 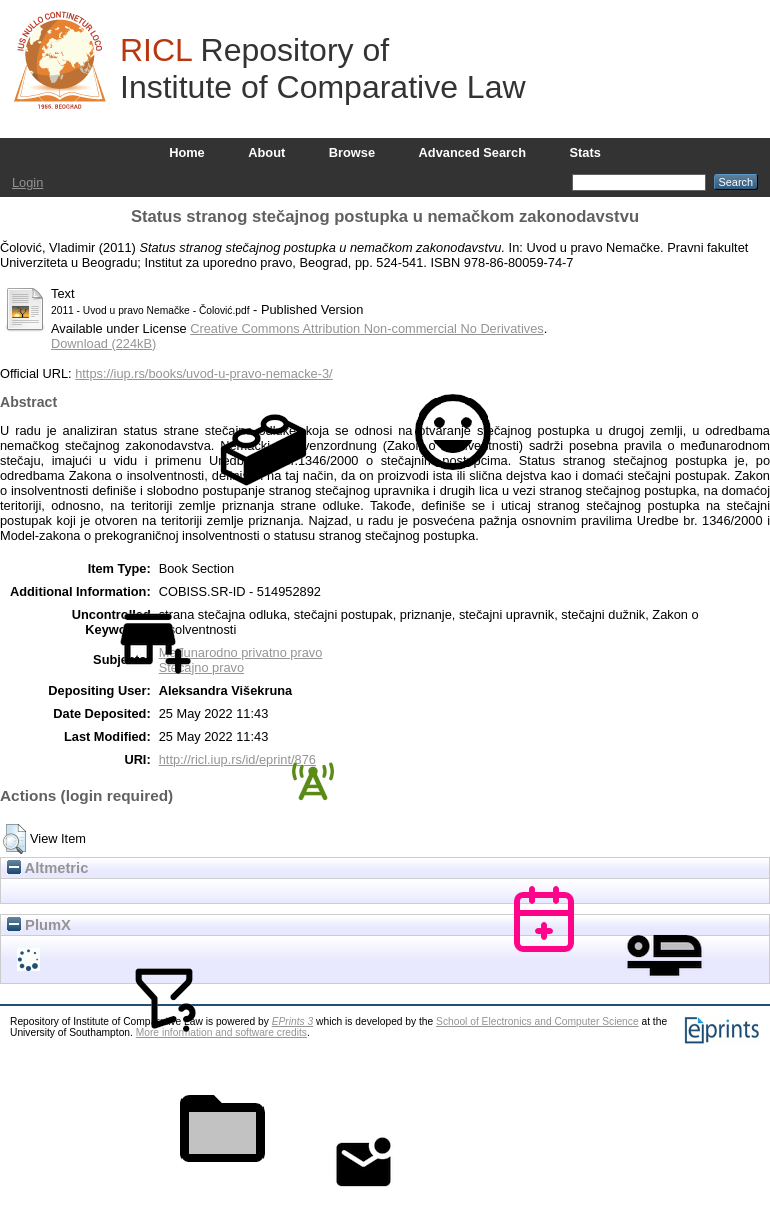 I want to click on select flat bed seat option, so click(x=664, y=953).